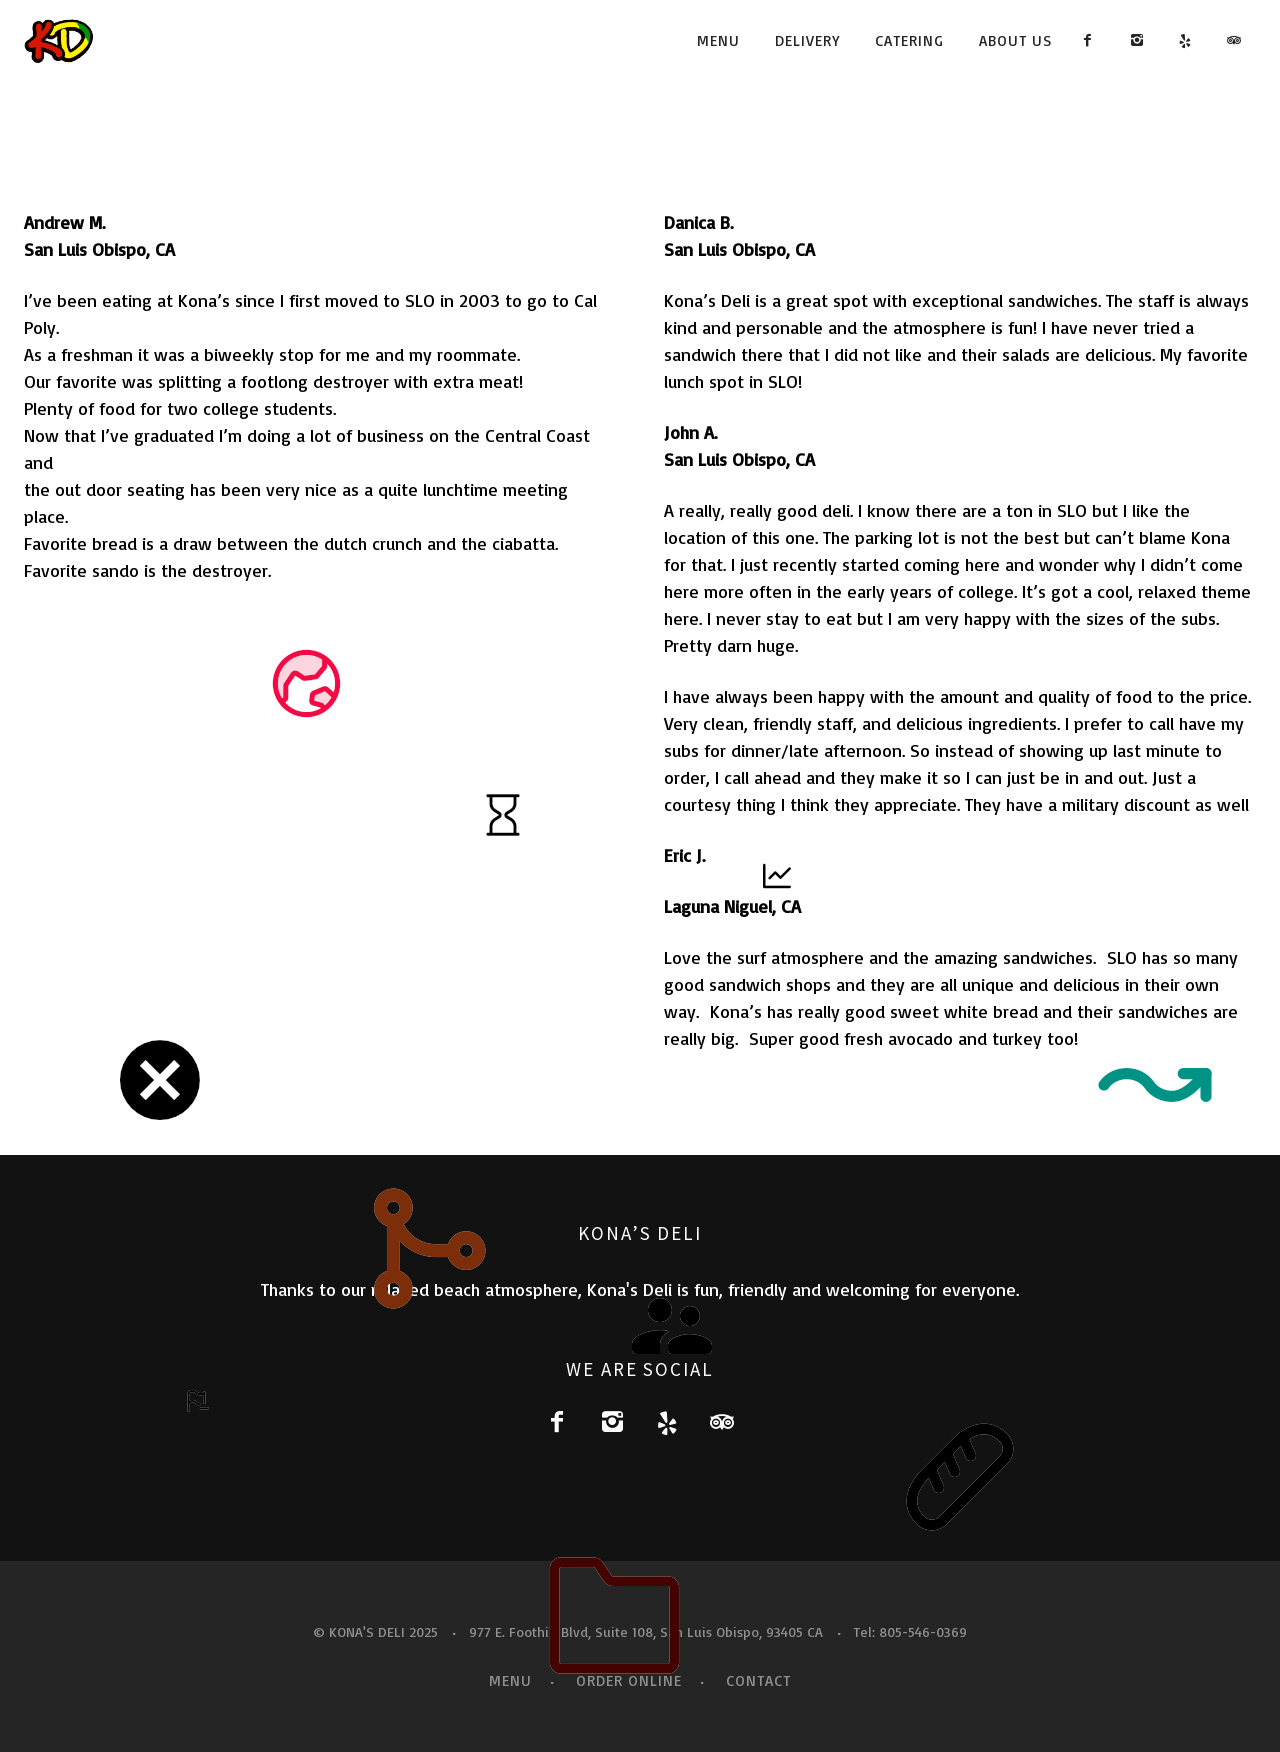 The height and width of the screenshot is (1752, 1280). What do you see at coordinates (306, 683) in the screenshot?
I see `switch to international or global settings` at bounding box center [306, 683].